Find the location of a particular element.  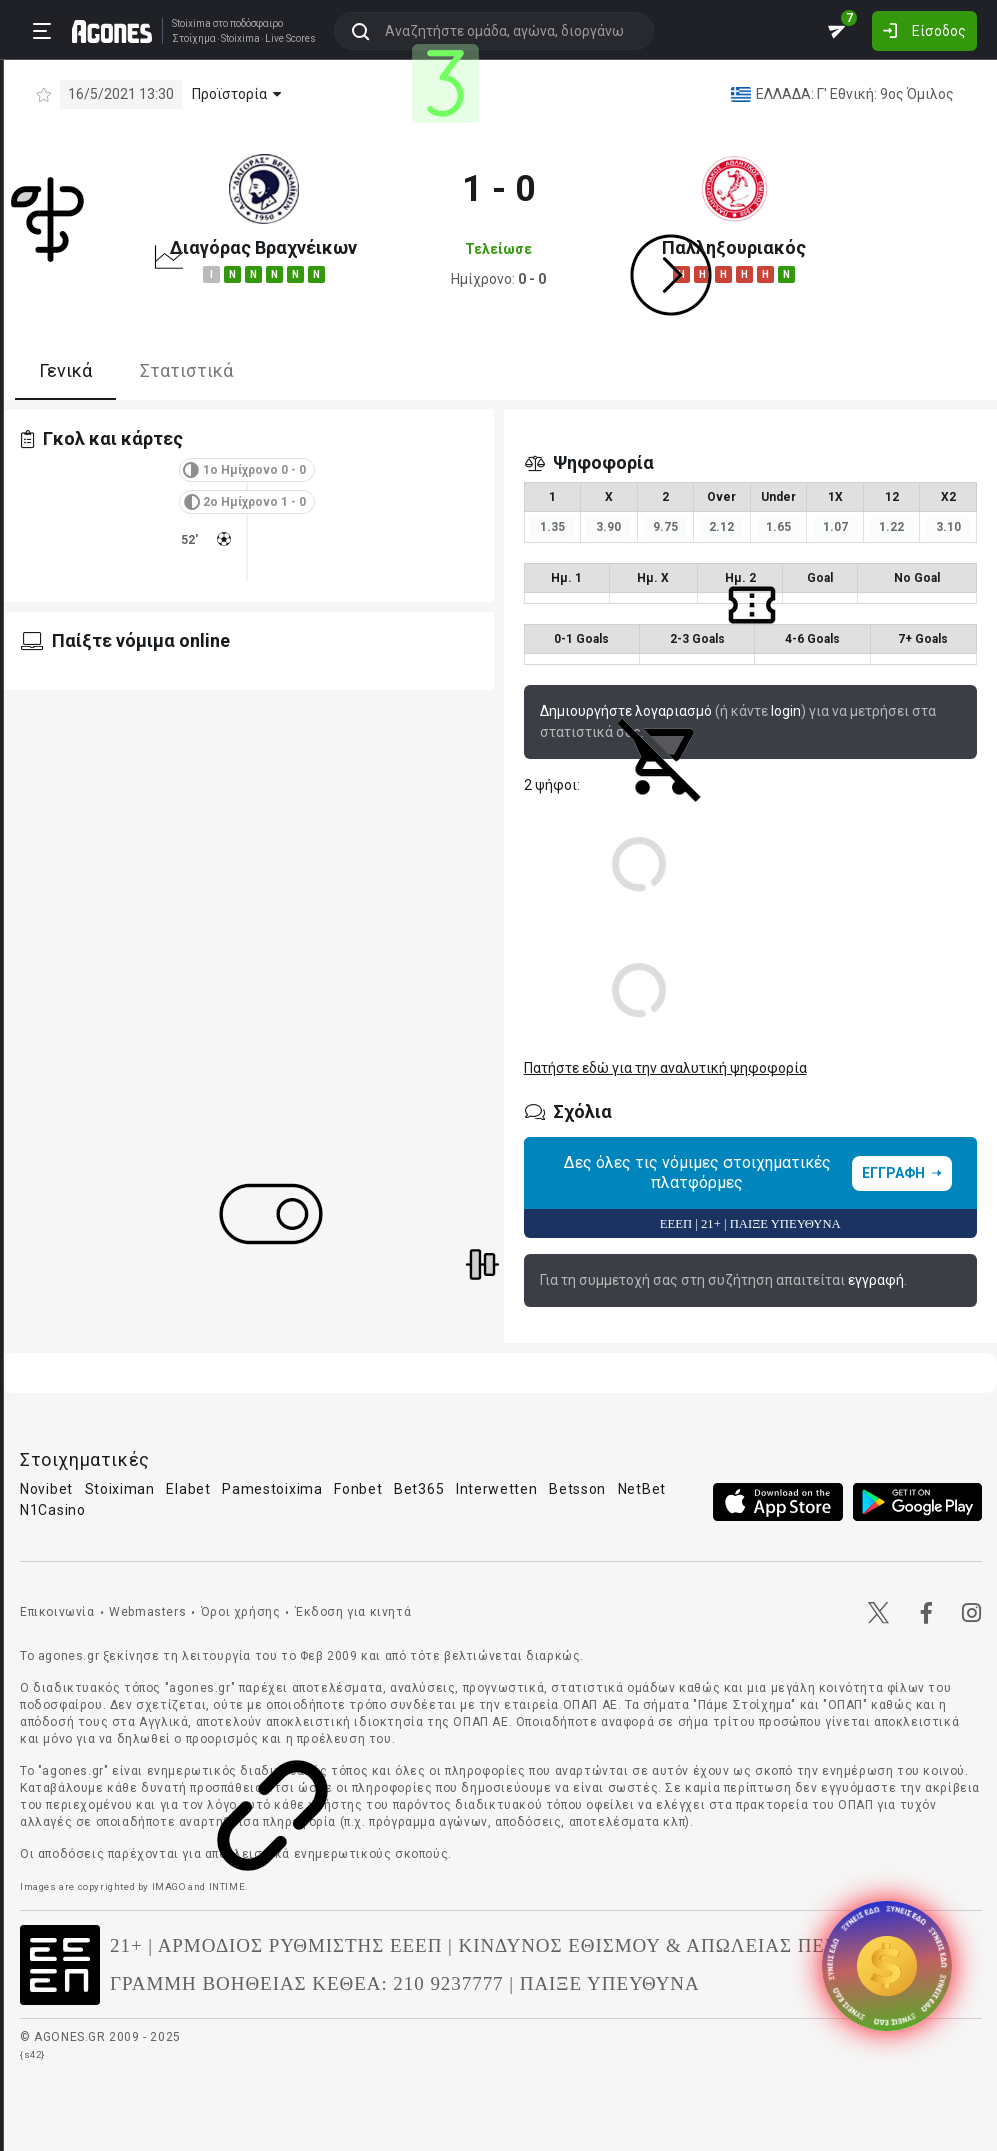

view analytics or performance data is located at coordinates (169, 257).